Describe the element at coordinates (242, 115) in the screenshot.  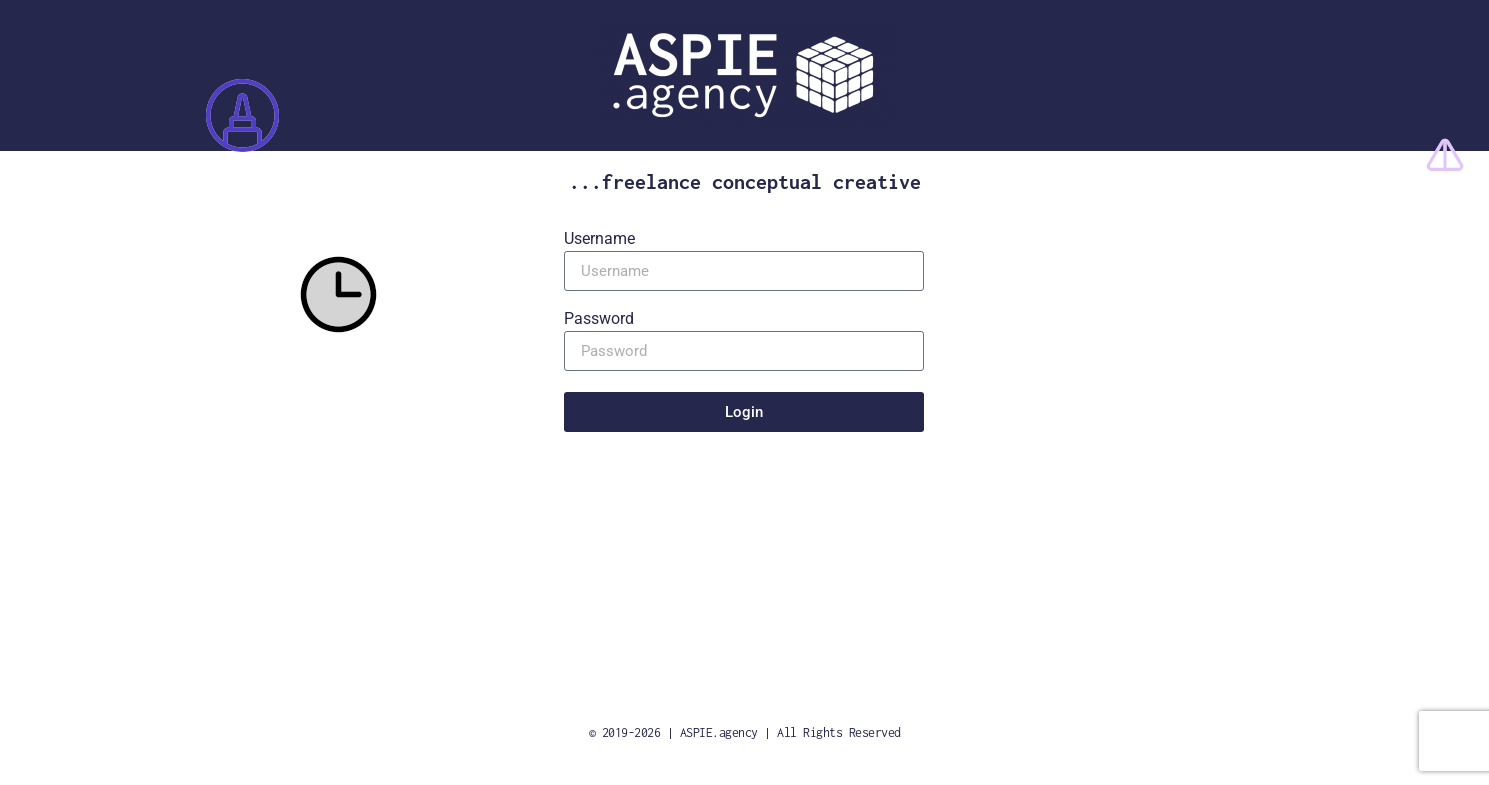
I see `select marker or highlighter tool` at that location.